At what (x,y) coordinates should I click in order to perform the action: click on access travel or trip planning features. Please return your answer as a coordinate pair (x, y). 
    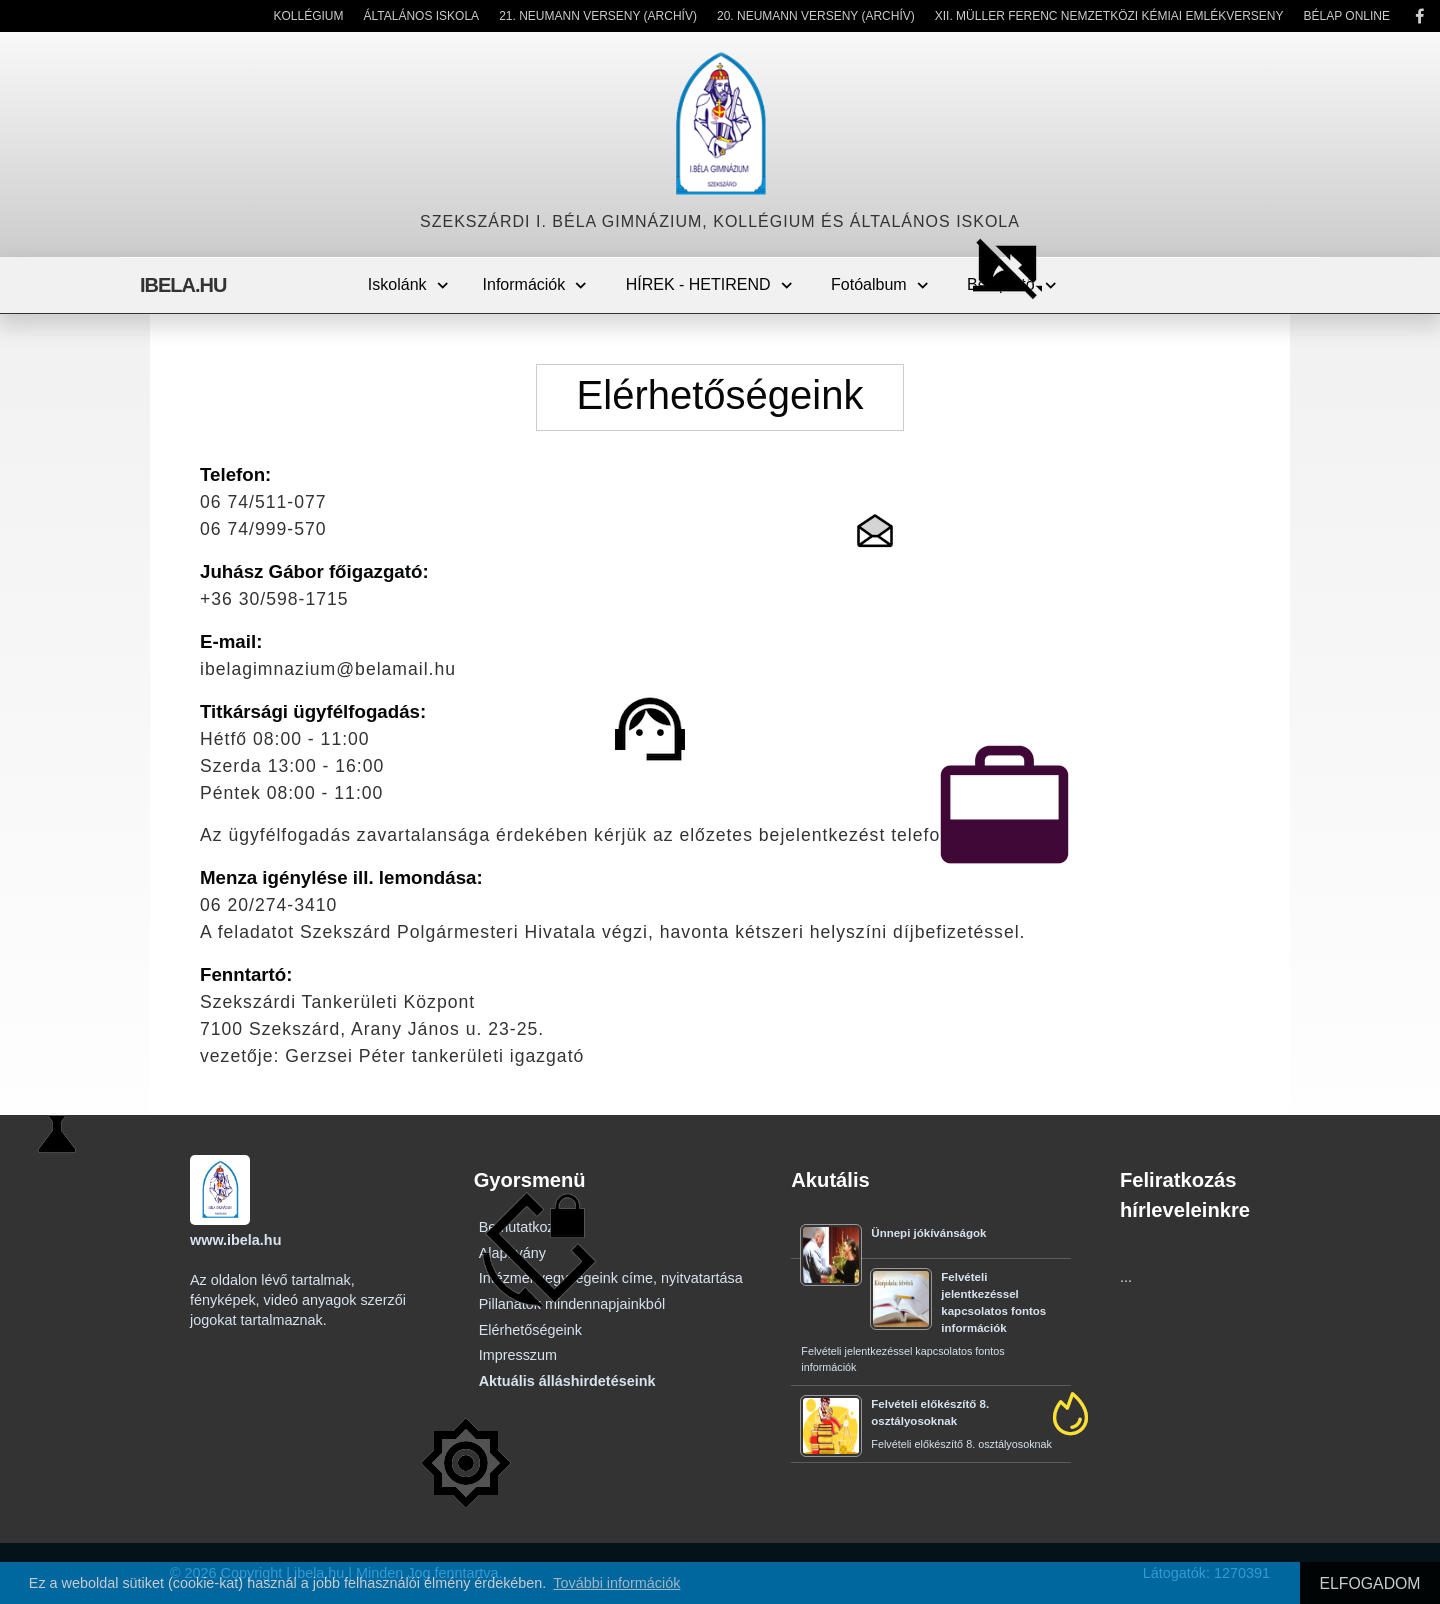
    Looking at the image, I should click on (1004, 809).